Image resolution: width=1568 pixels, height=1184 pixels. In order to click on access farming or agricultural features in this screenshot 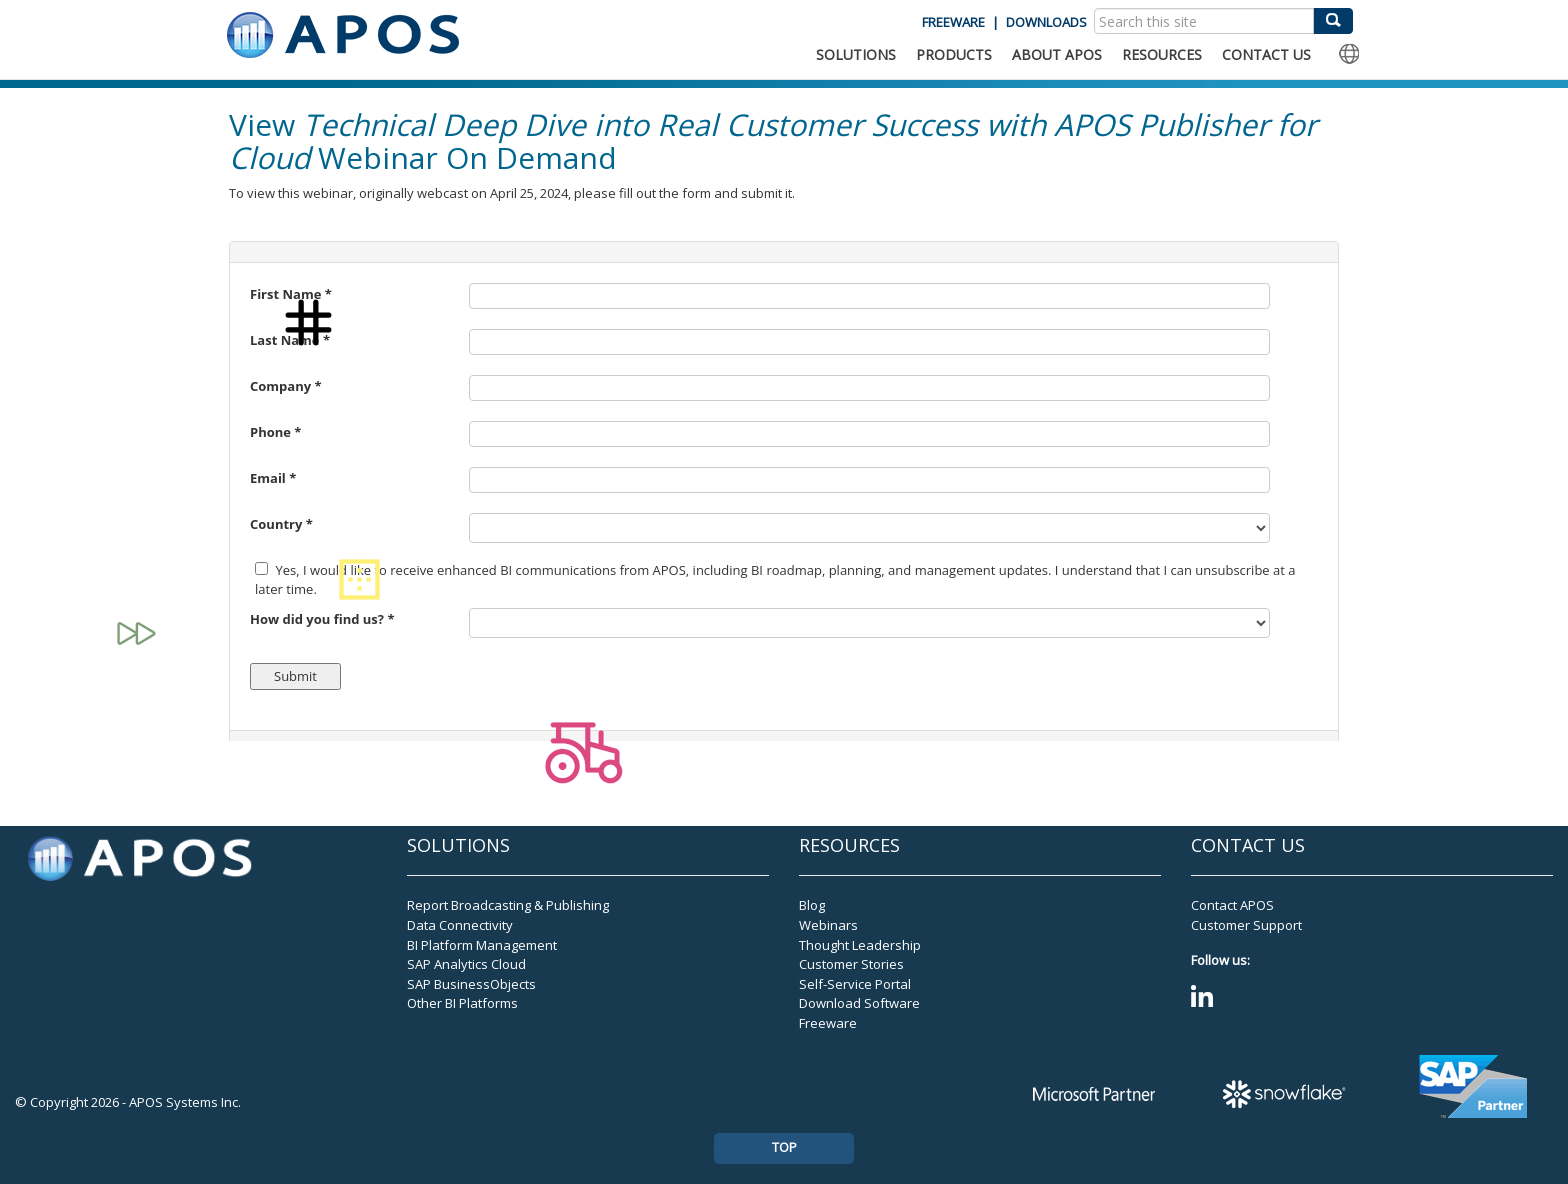, I will do `click(582, 751)`.